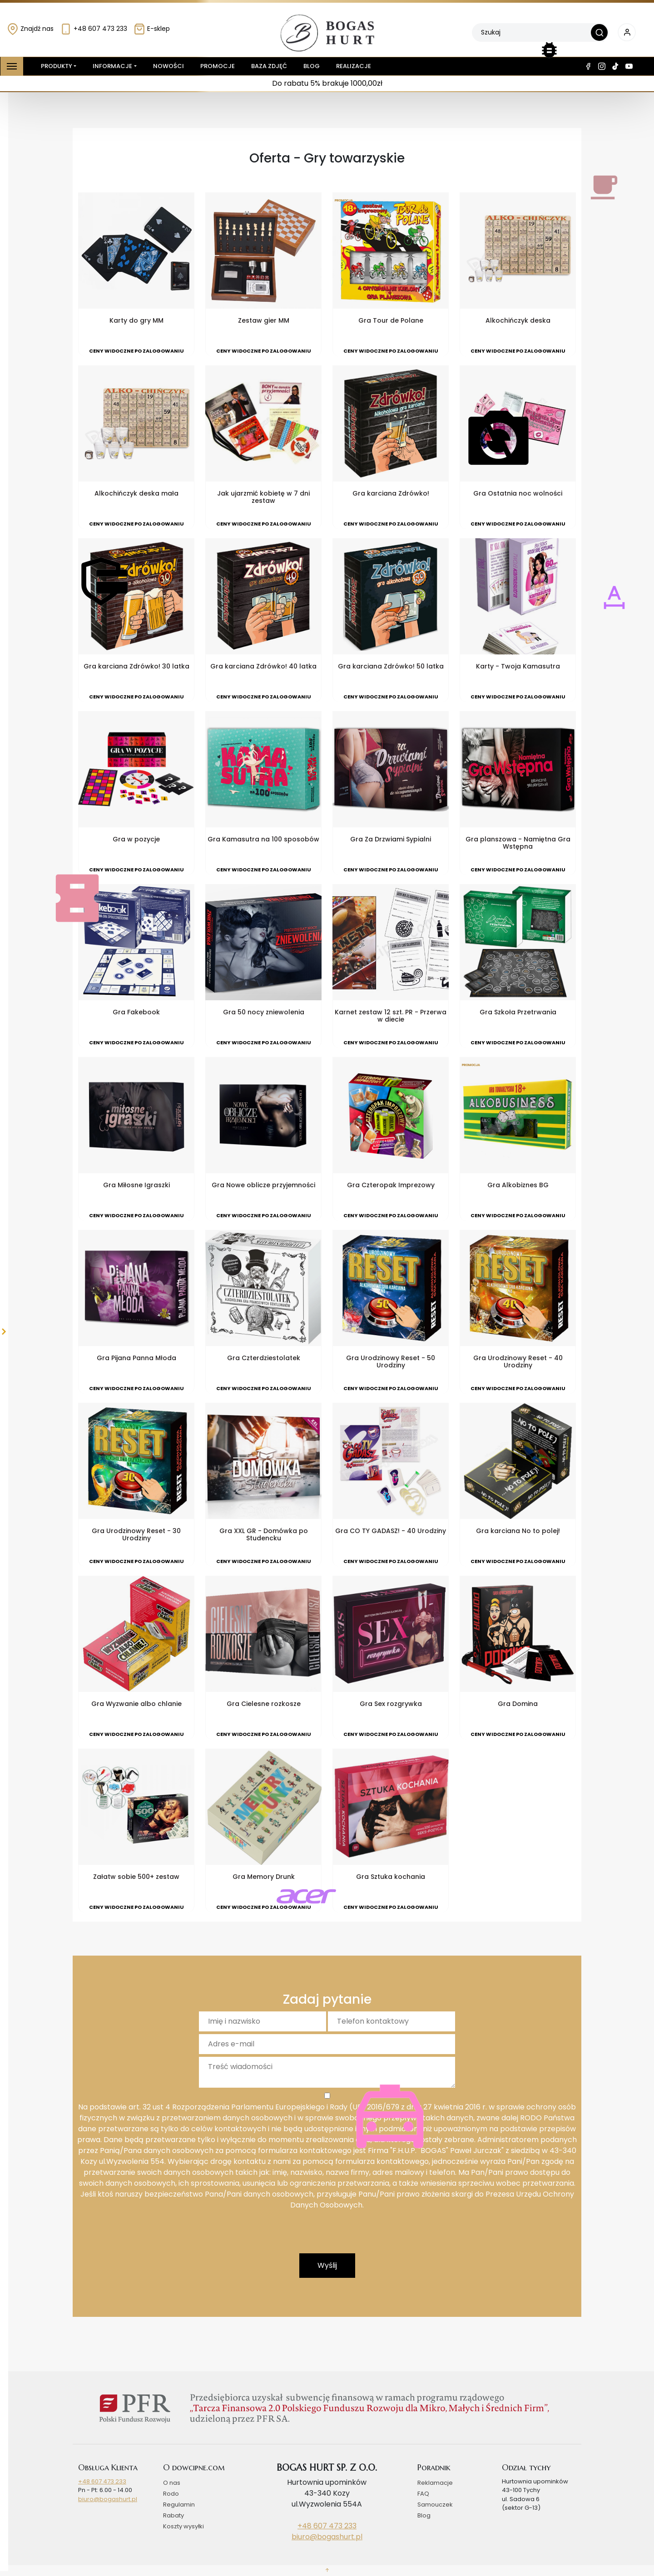 Image resolution: width=654 pixels, height=2576 pixels. What do you see at coordinates (614, 597) in the screenshot?
I see `adjust letter spacing in text` at bounding box center [614, 597].